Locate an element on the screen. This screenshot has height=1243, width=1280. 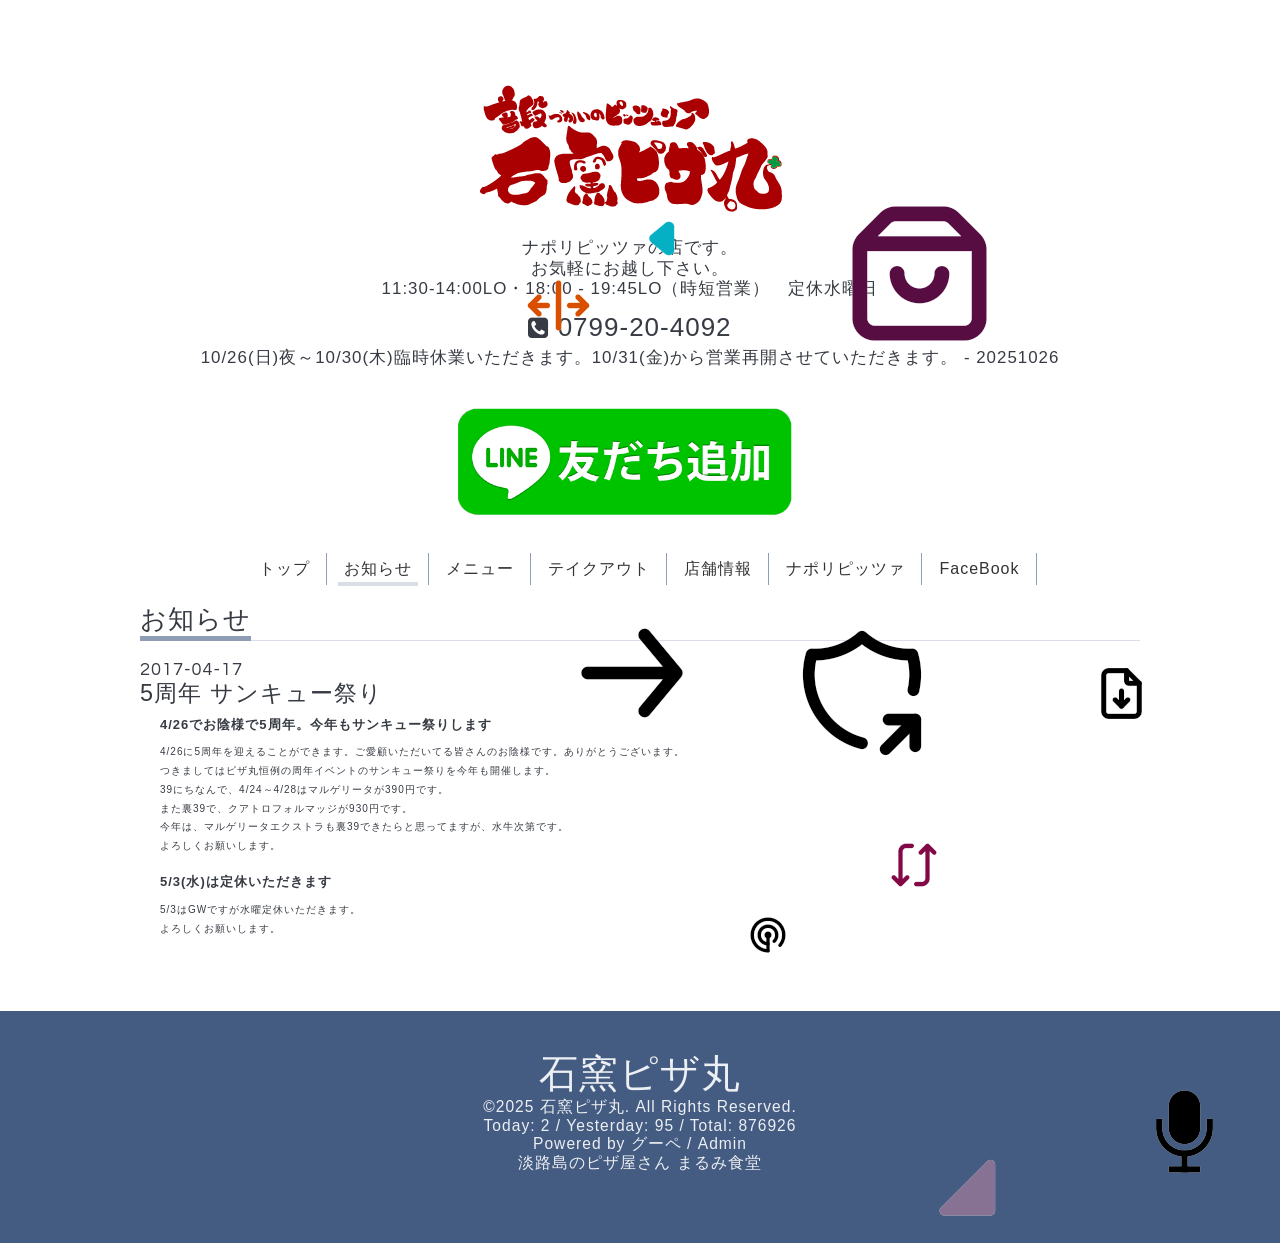
view your shopping bag is located at coordinates (919, 273).